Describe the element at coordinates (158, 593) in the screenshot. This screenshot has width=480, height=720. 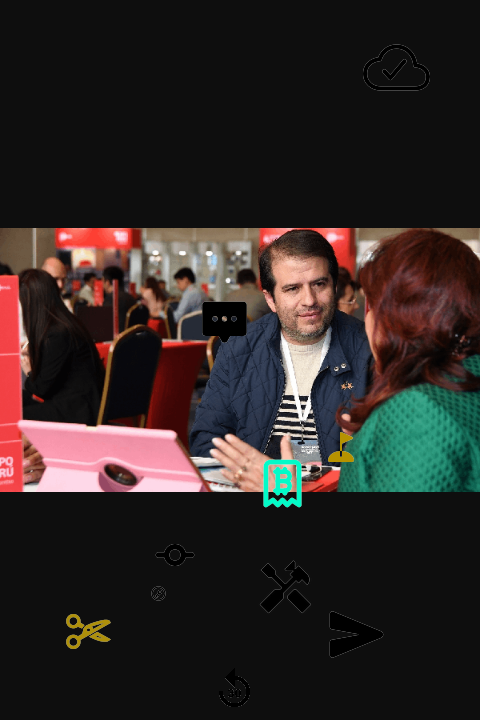
I see `access security or authentication settings` at that location.